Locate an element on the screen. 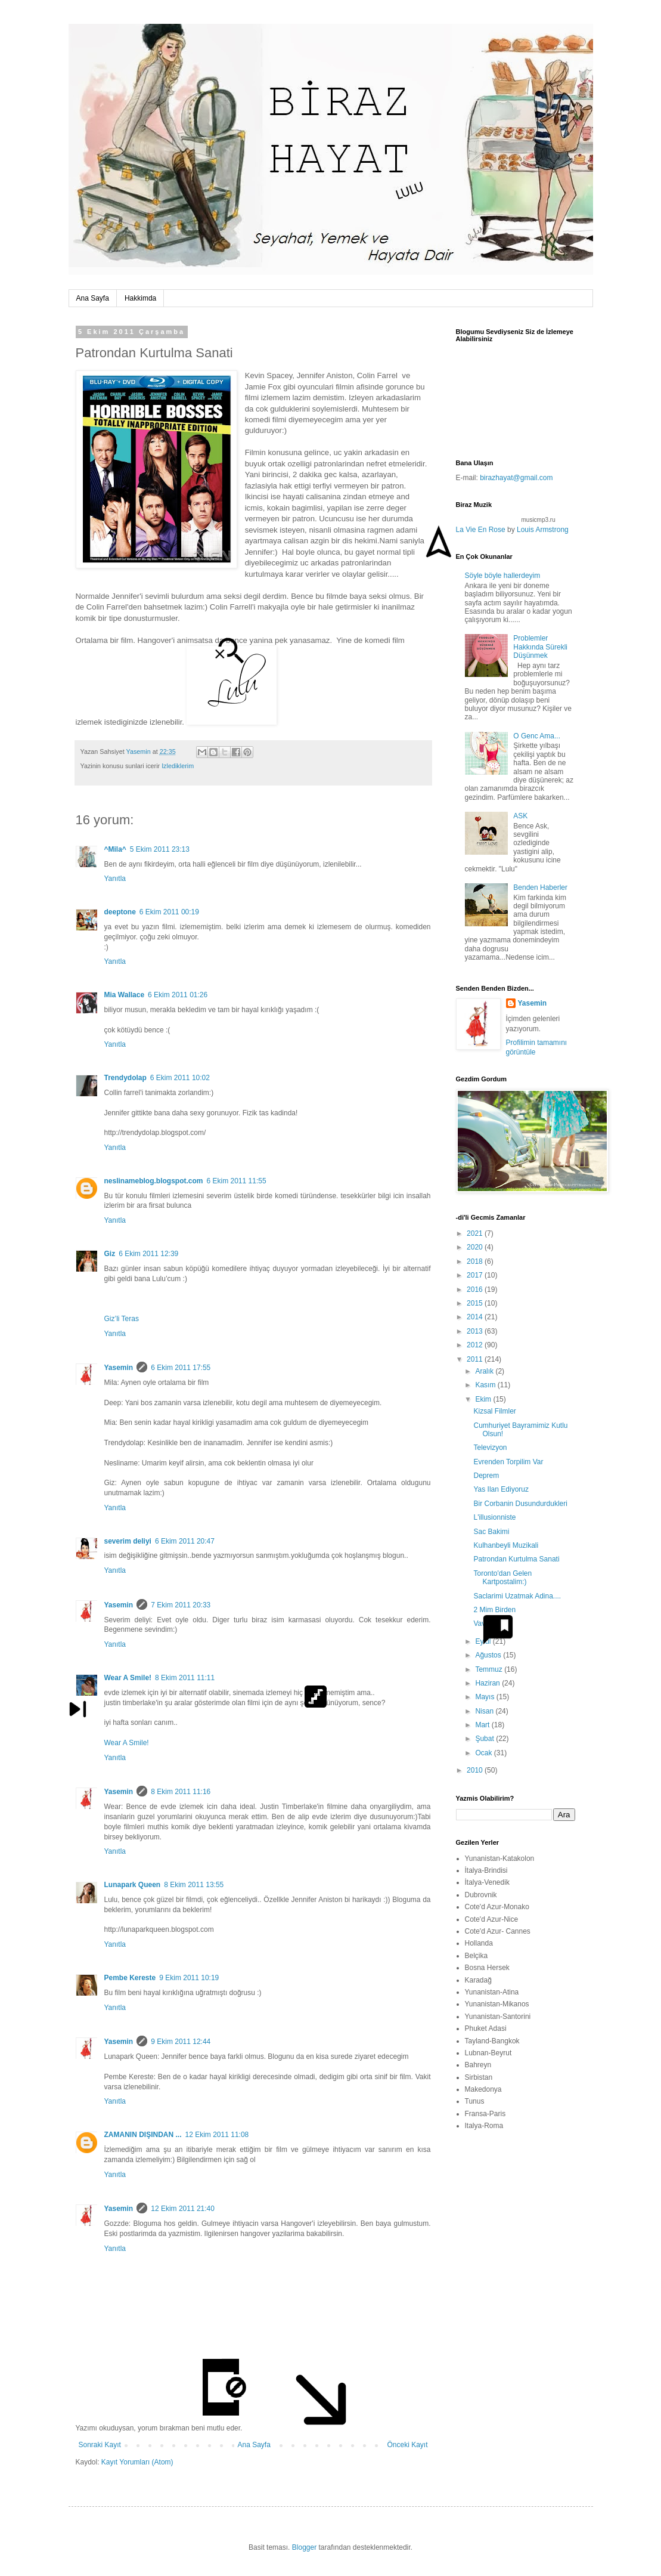  search is disabled or unavailable is located at coordinates (231, 651).